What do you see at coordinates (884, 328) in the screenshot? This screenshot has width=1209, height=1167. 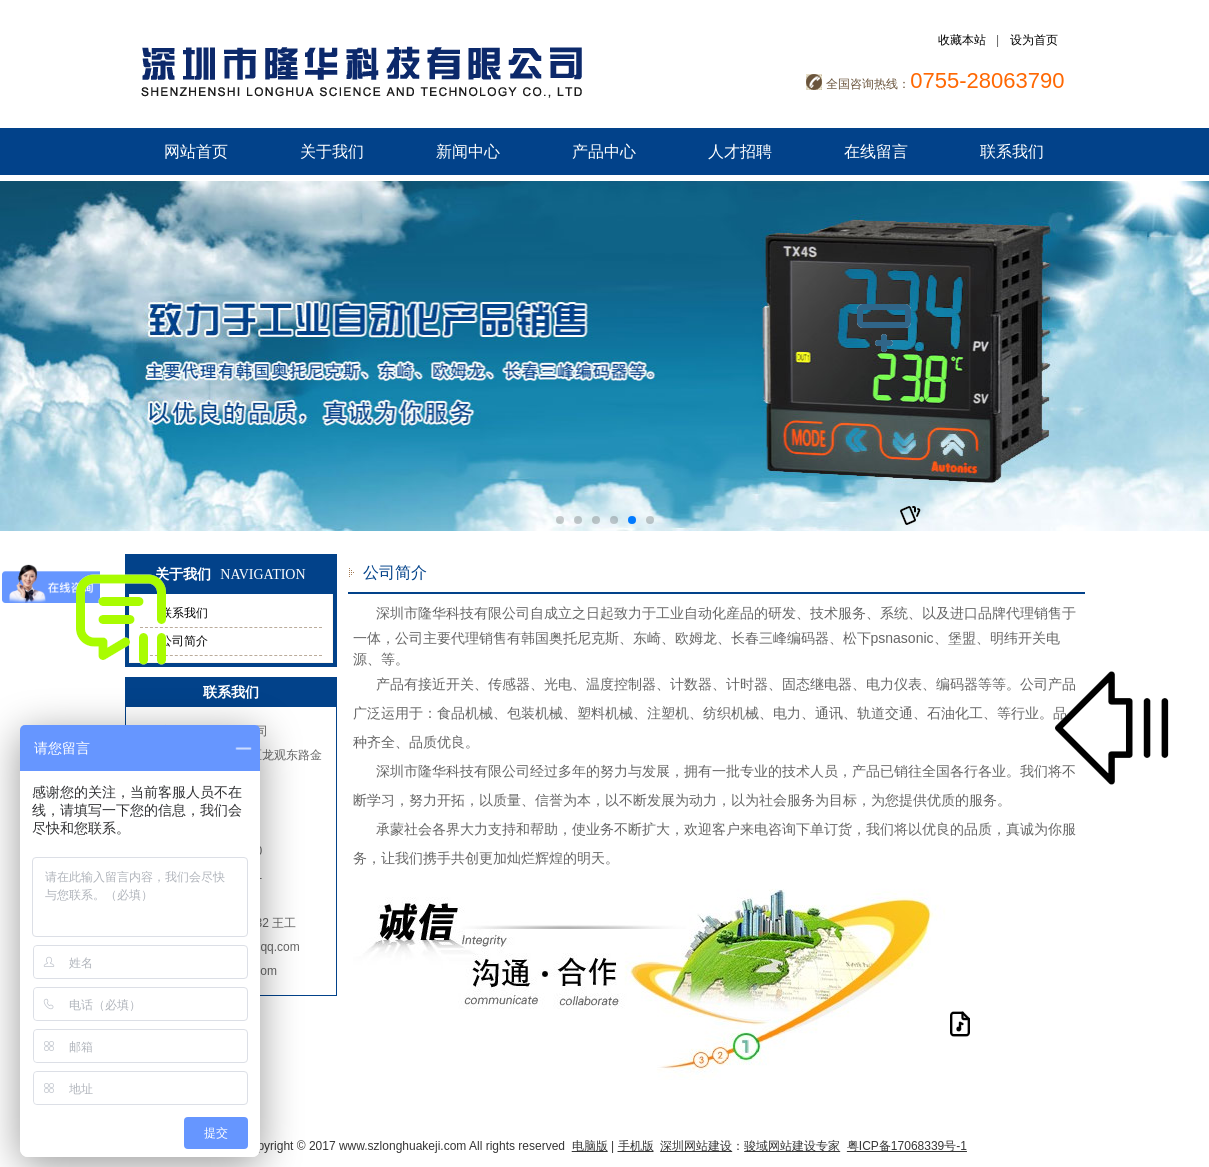 I see `insert a new row below` at bounding box center [884, 328].